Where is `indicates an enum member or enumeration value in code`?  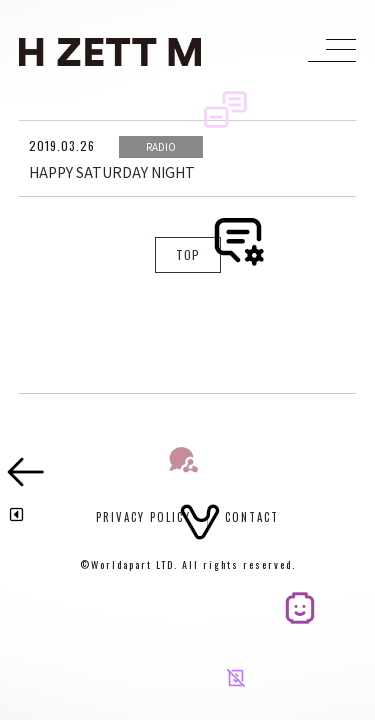
indicates an enum member or enumeration value in code is located at coordinates (225, 109).